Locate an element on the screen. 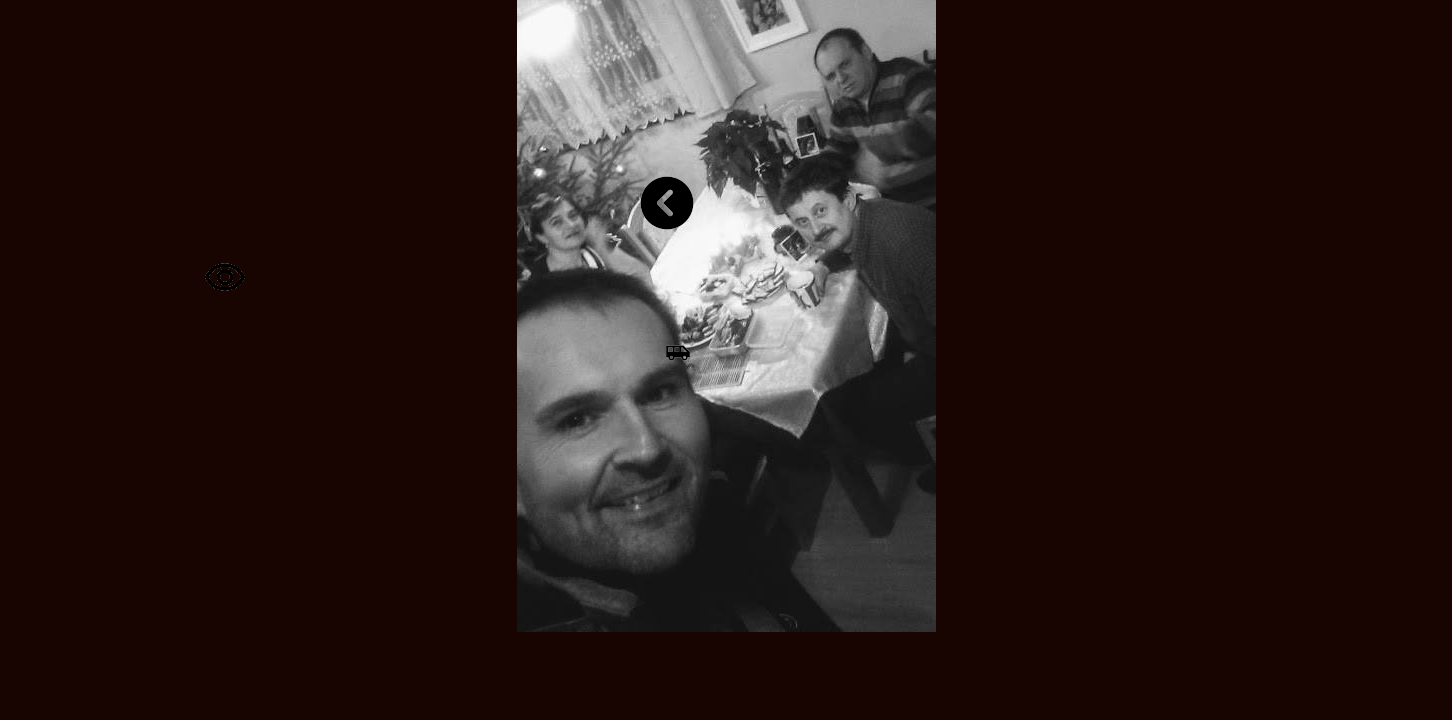 Image resolution: width=1452 pixels, height=720 pixels. toggle visibility of an item is located at coordinates (225, 278).